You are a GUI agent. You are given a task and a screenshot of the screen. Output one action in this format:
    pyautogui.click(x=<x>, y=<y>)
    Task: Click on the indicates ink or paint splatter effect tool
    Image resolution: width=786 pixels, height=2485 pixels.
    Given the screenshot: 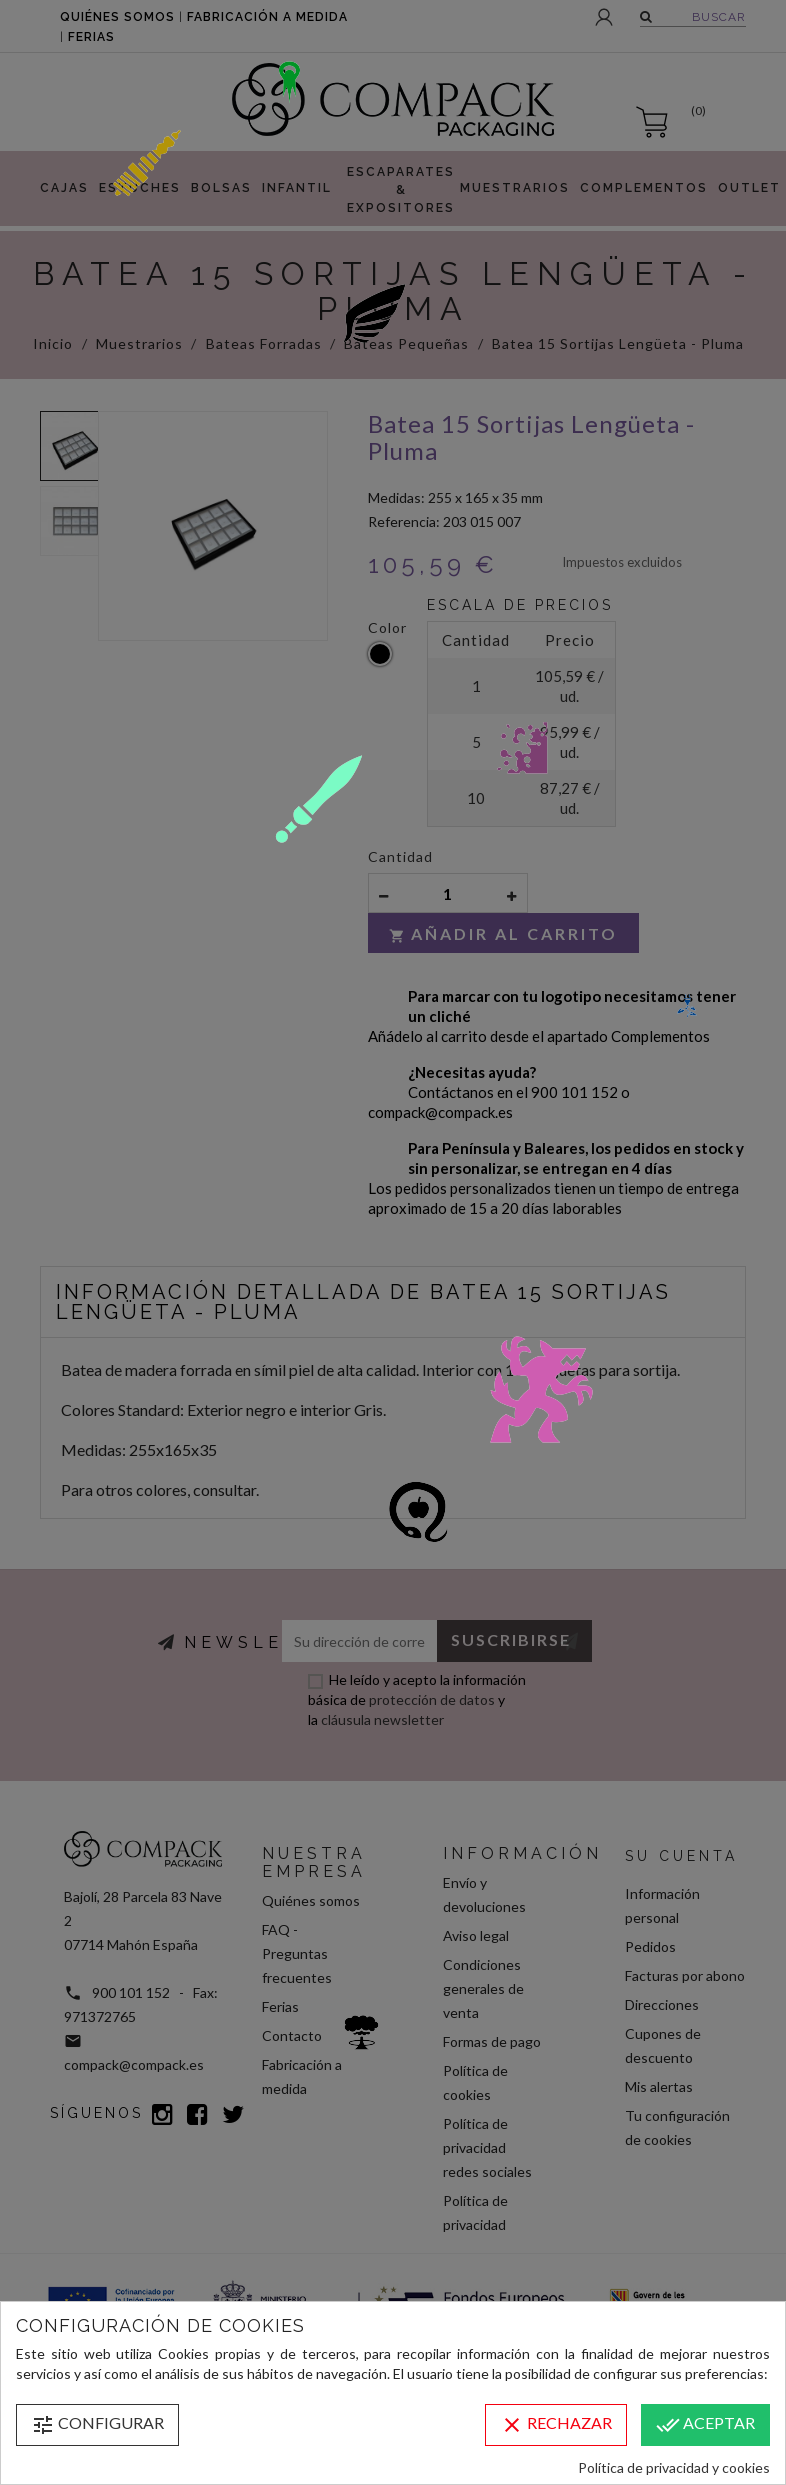 What is the action you would take?
    pyautogui.click(x=522, y=748)
    